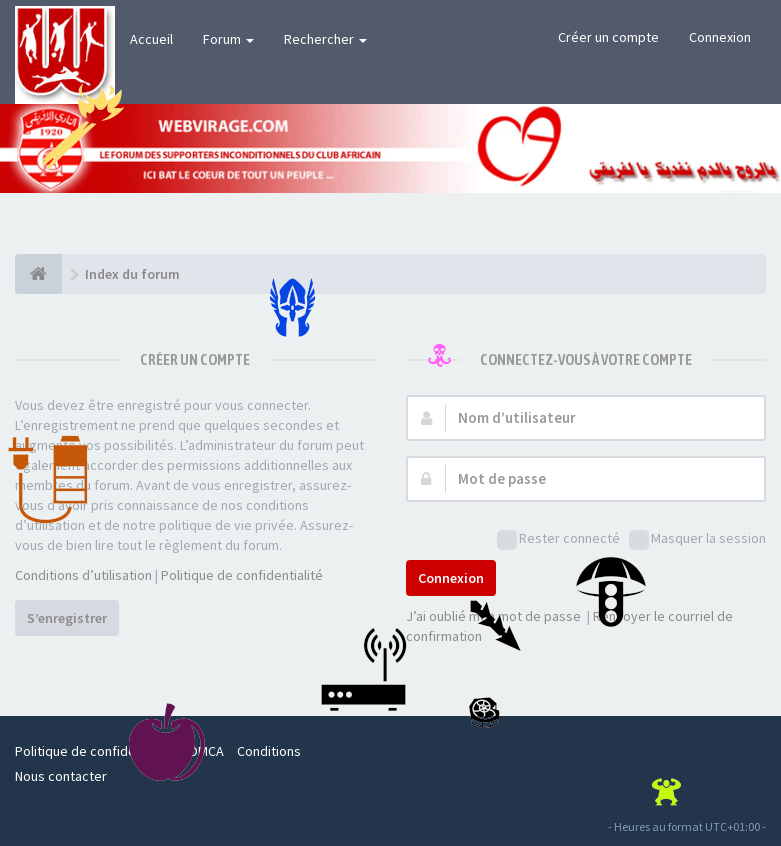 The width and height of the screenshot is (781, 846). Describe the element at coordinates (496, 626) in the screenshot. I see `indicates critical hit or piercing damage` at that location.